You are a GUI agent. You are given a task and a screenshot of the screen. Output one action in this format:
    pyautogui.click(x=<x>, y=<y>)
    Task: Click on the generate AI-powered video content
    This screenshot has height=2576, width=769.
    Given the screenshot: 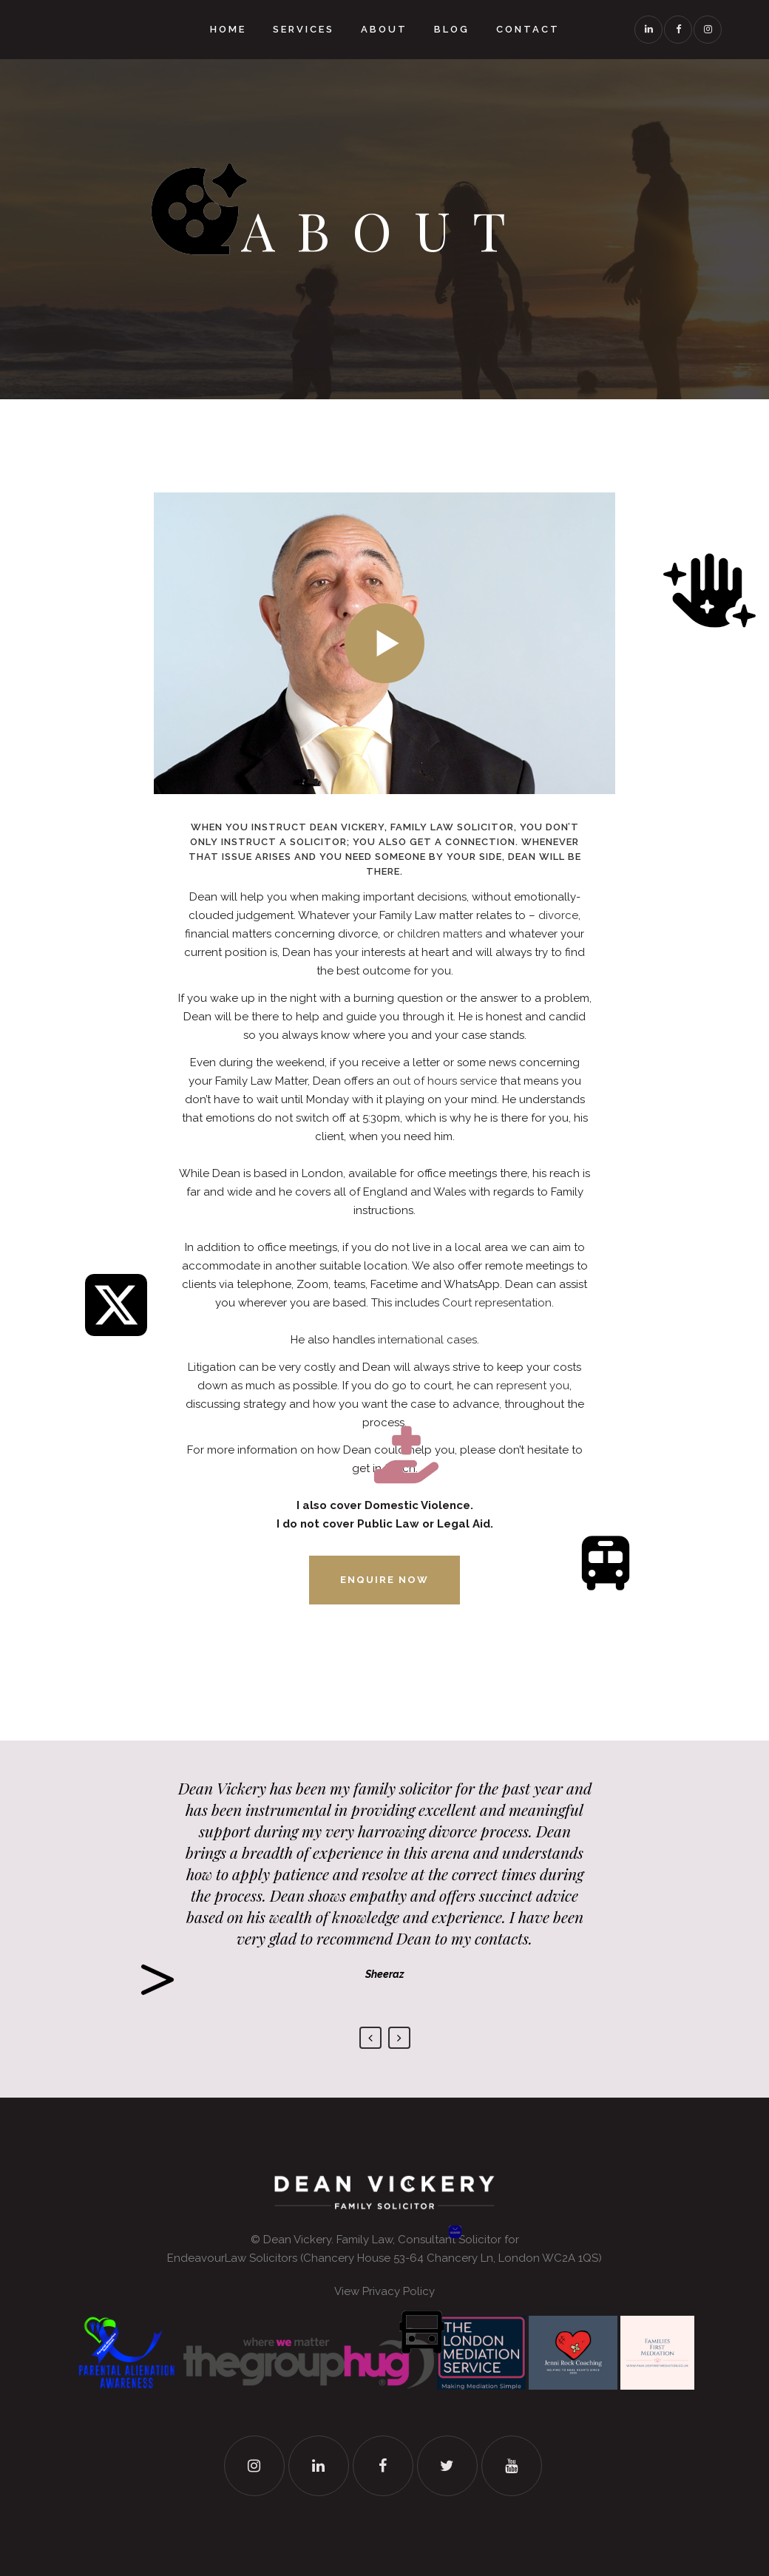 What is the action you would take?
    pyautogui.click(x=194, y=211)
    